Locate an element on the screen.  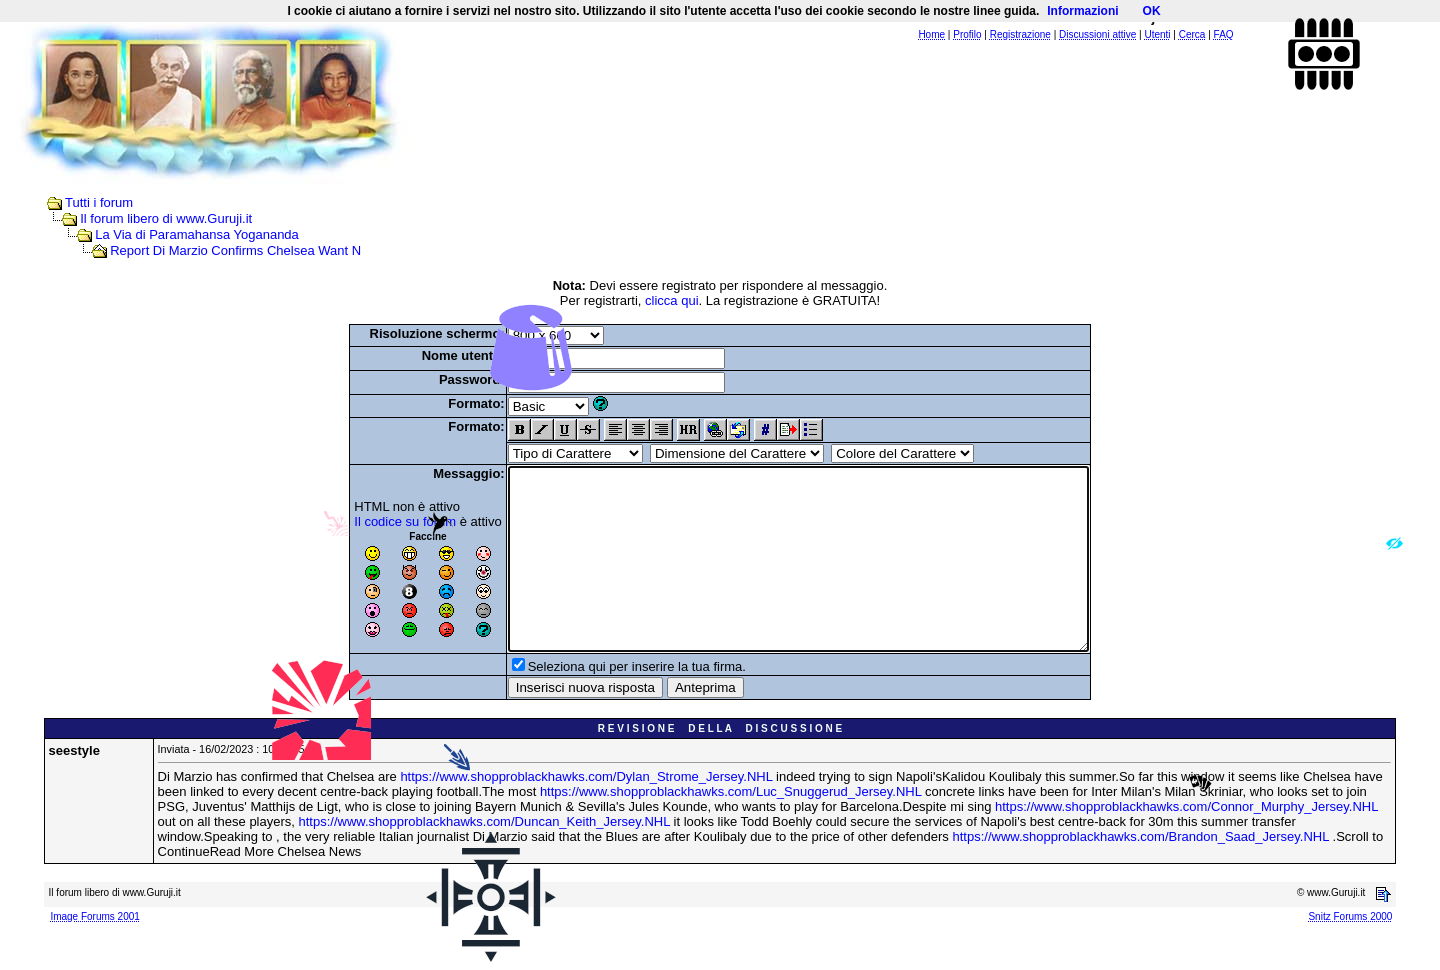
represents a microchip or processor component is located at coordinates (1324, 54).